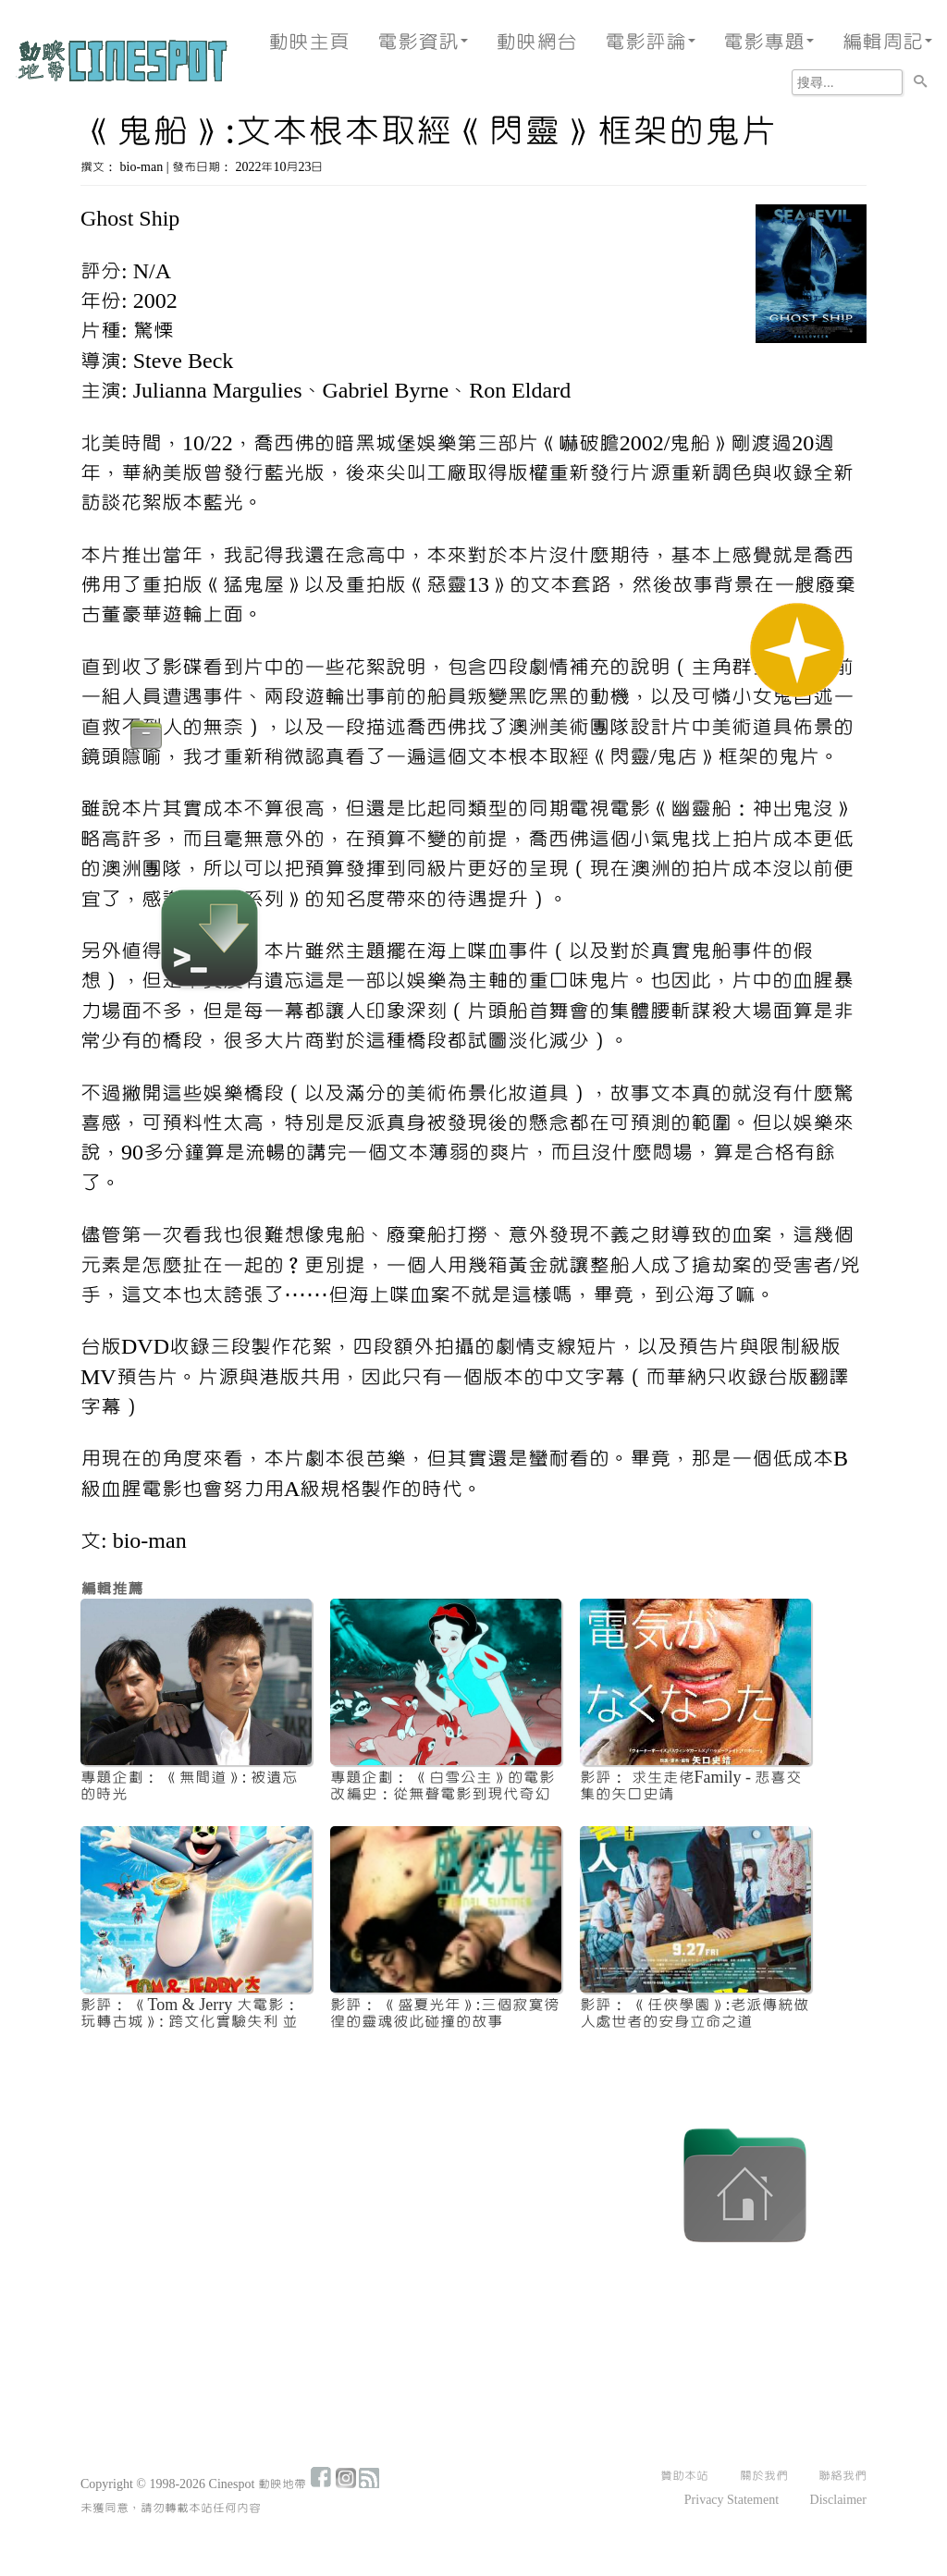 The image size is (947, 2576). Describe the element at coordinates (146, 734) in the screenshot. I see `open file manager application` at that location.